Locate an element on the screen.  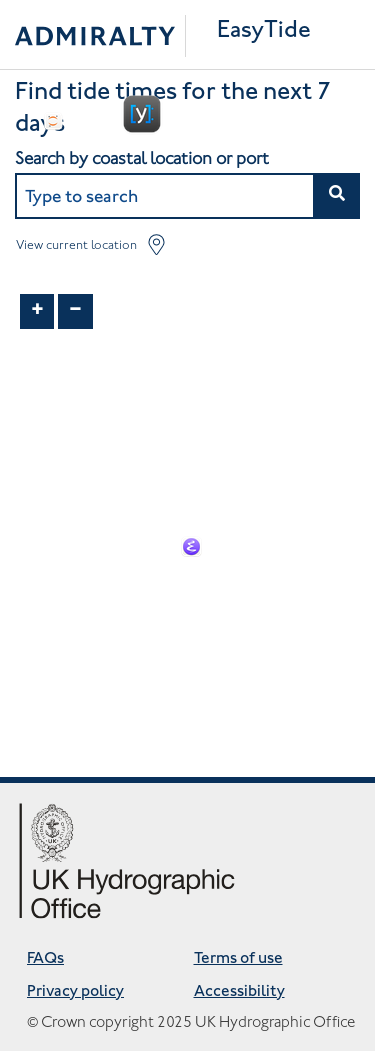
launch ipython interactive python shell is located at coordinates (142, 114).